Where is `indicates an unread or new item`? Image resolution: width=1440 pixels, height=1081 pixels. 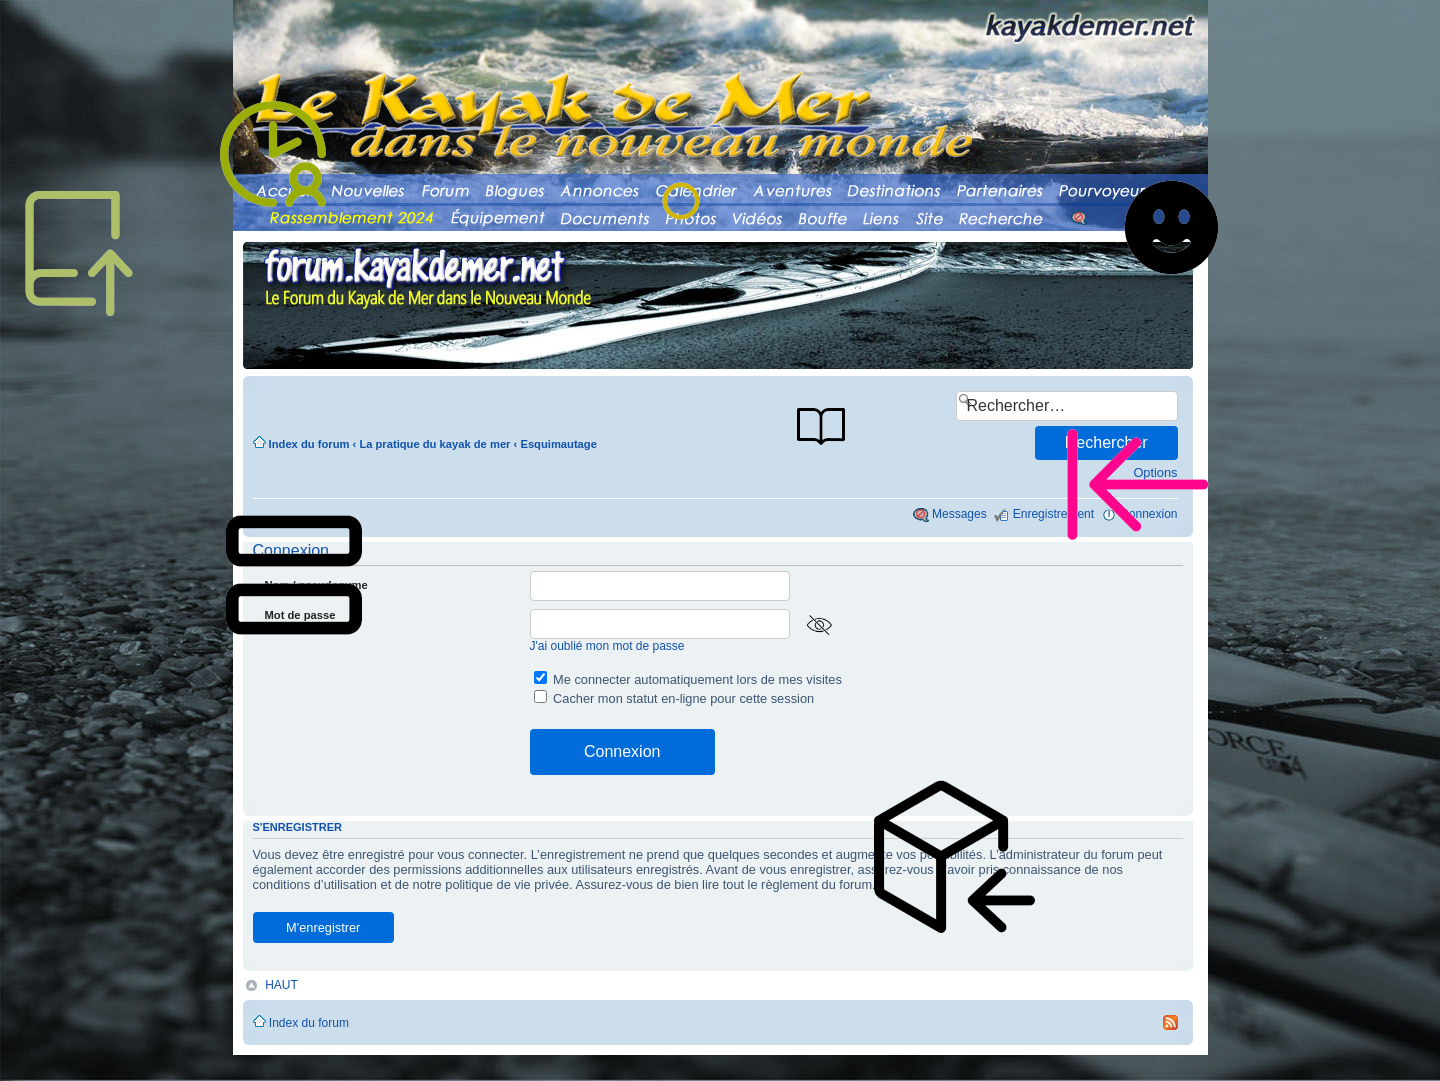 indicates an unread or new item is located at coordinates (681, 201).